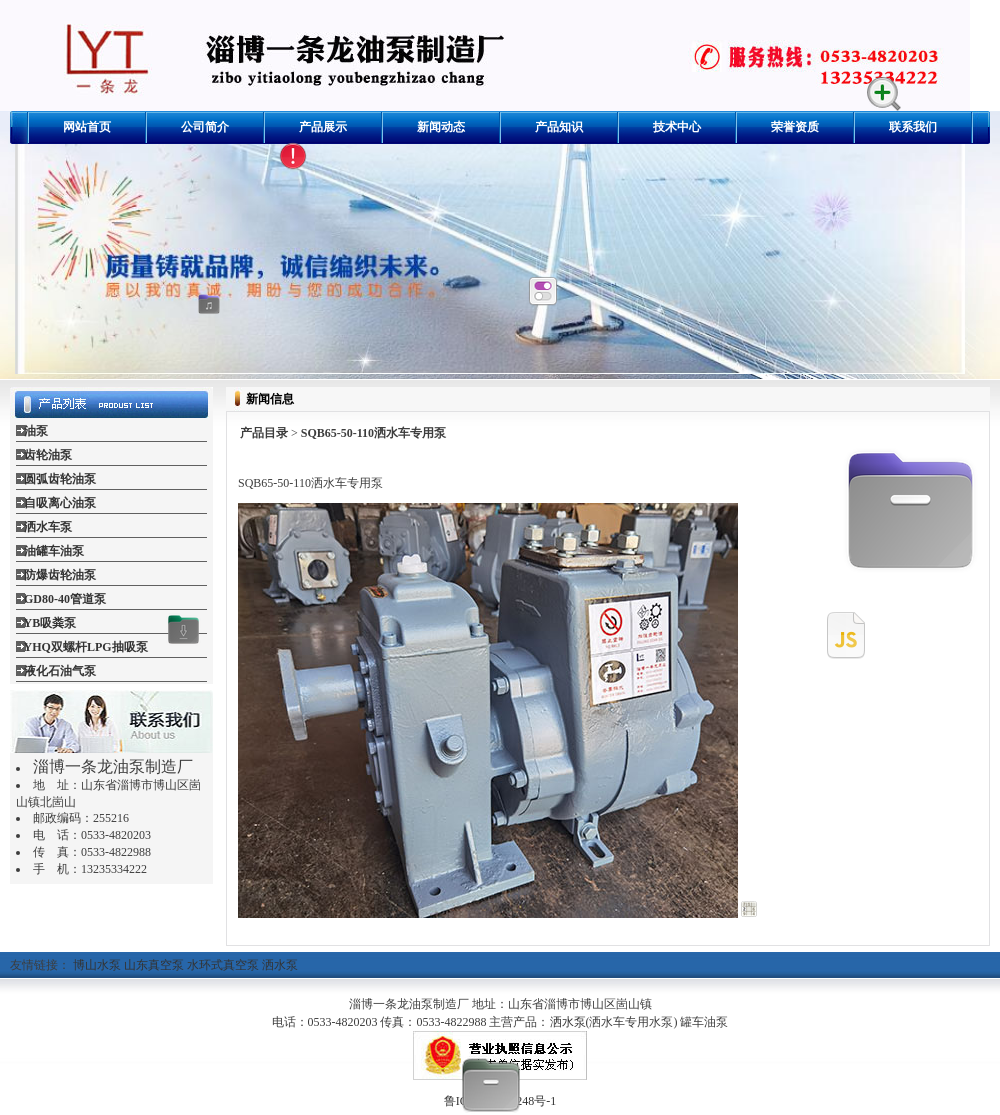  What do you see at coordinates (846, 635) in the screenshot?
I see `indicates a javascript source file` at bounding box center [846, 635].